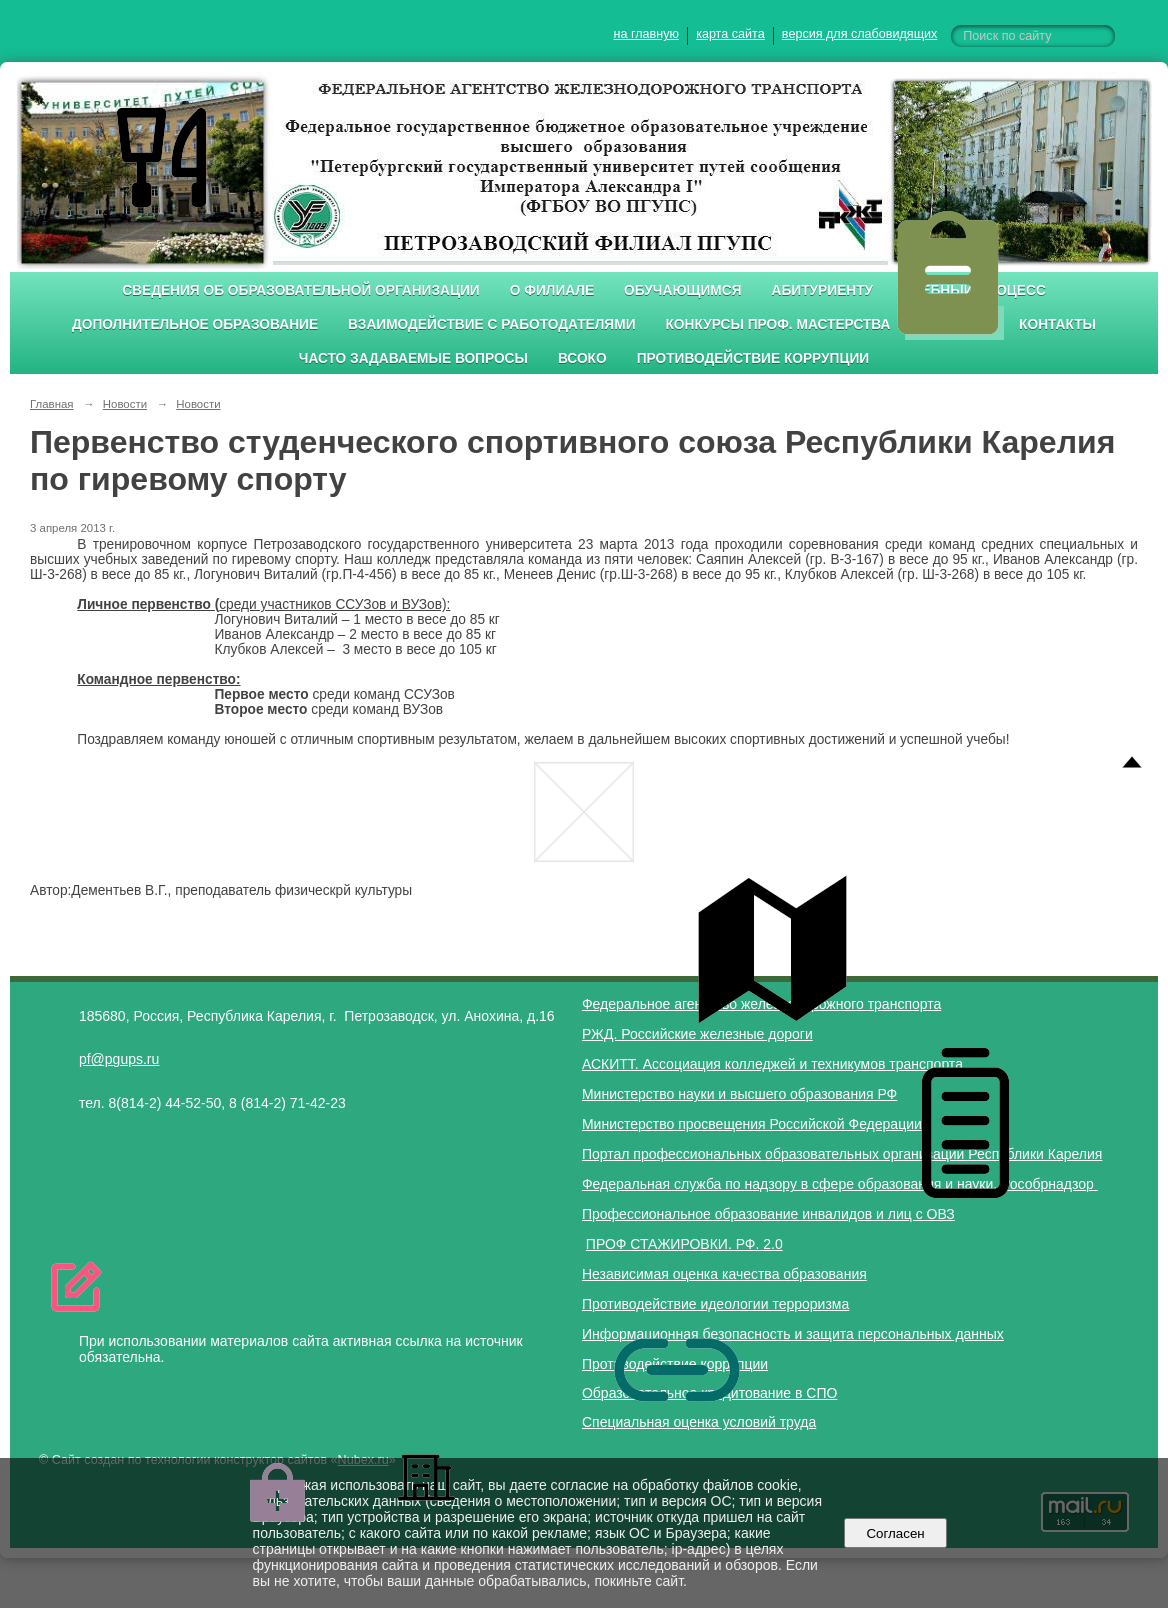  I want to click on collapse an expanded section or menu, so click(1132, 762).